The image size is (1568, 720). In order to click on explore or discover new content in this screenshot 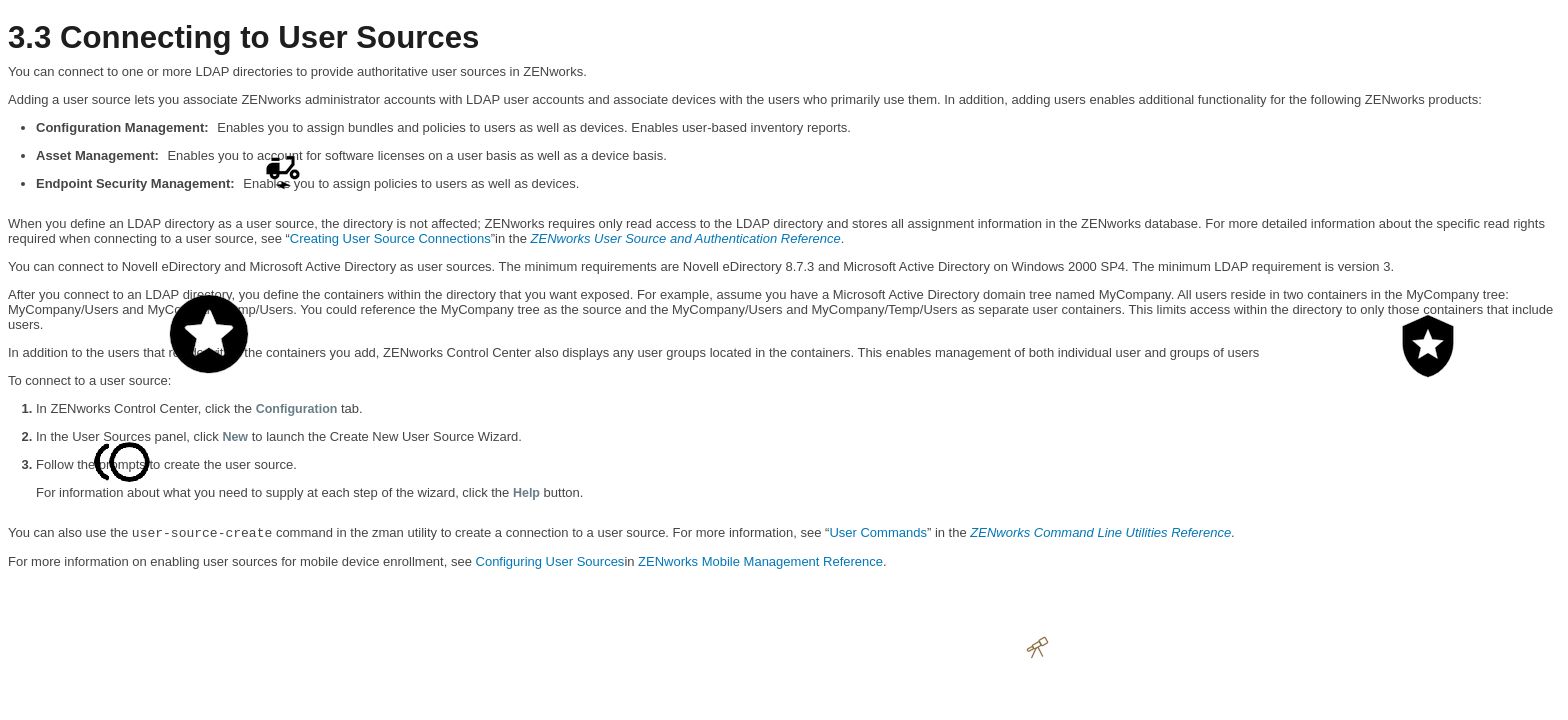, I will do `click(1037, 647)`.